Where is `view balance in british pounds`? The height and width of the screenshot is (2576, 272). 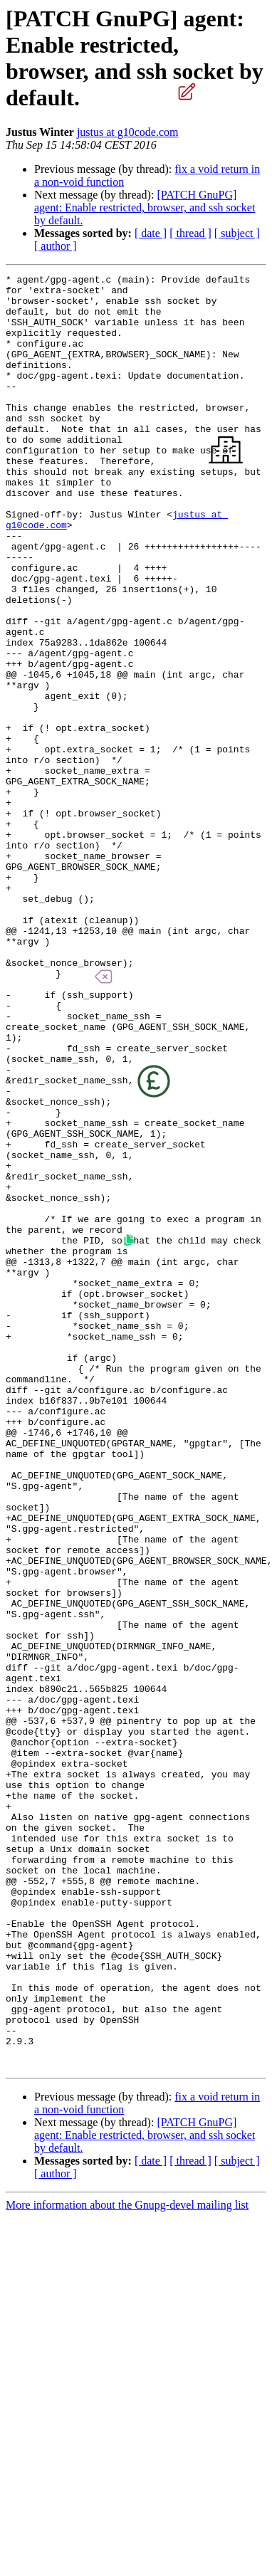
view balance in british pounds is located at coordinates (154, 1081).